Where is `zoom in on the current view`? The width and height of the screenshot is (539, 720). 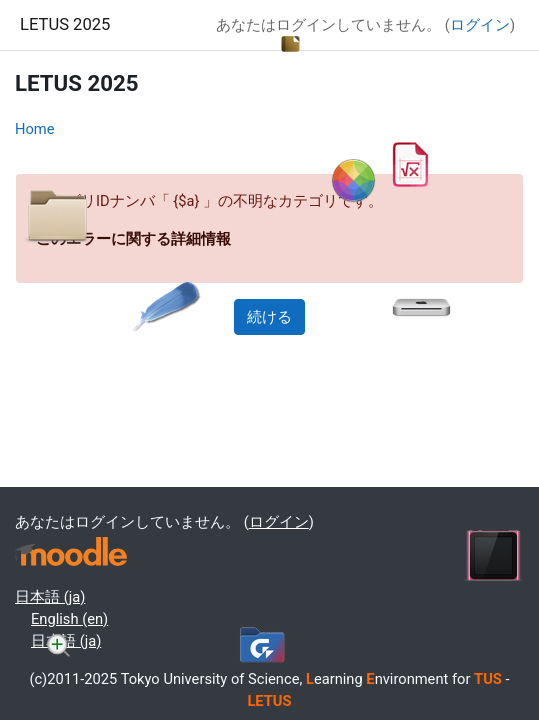 zoom in on the current view is located at coordinates (58, 645).